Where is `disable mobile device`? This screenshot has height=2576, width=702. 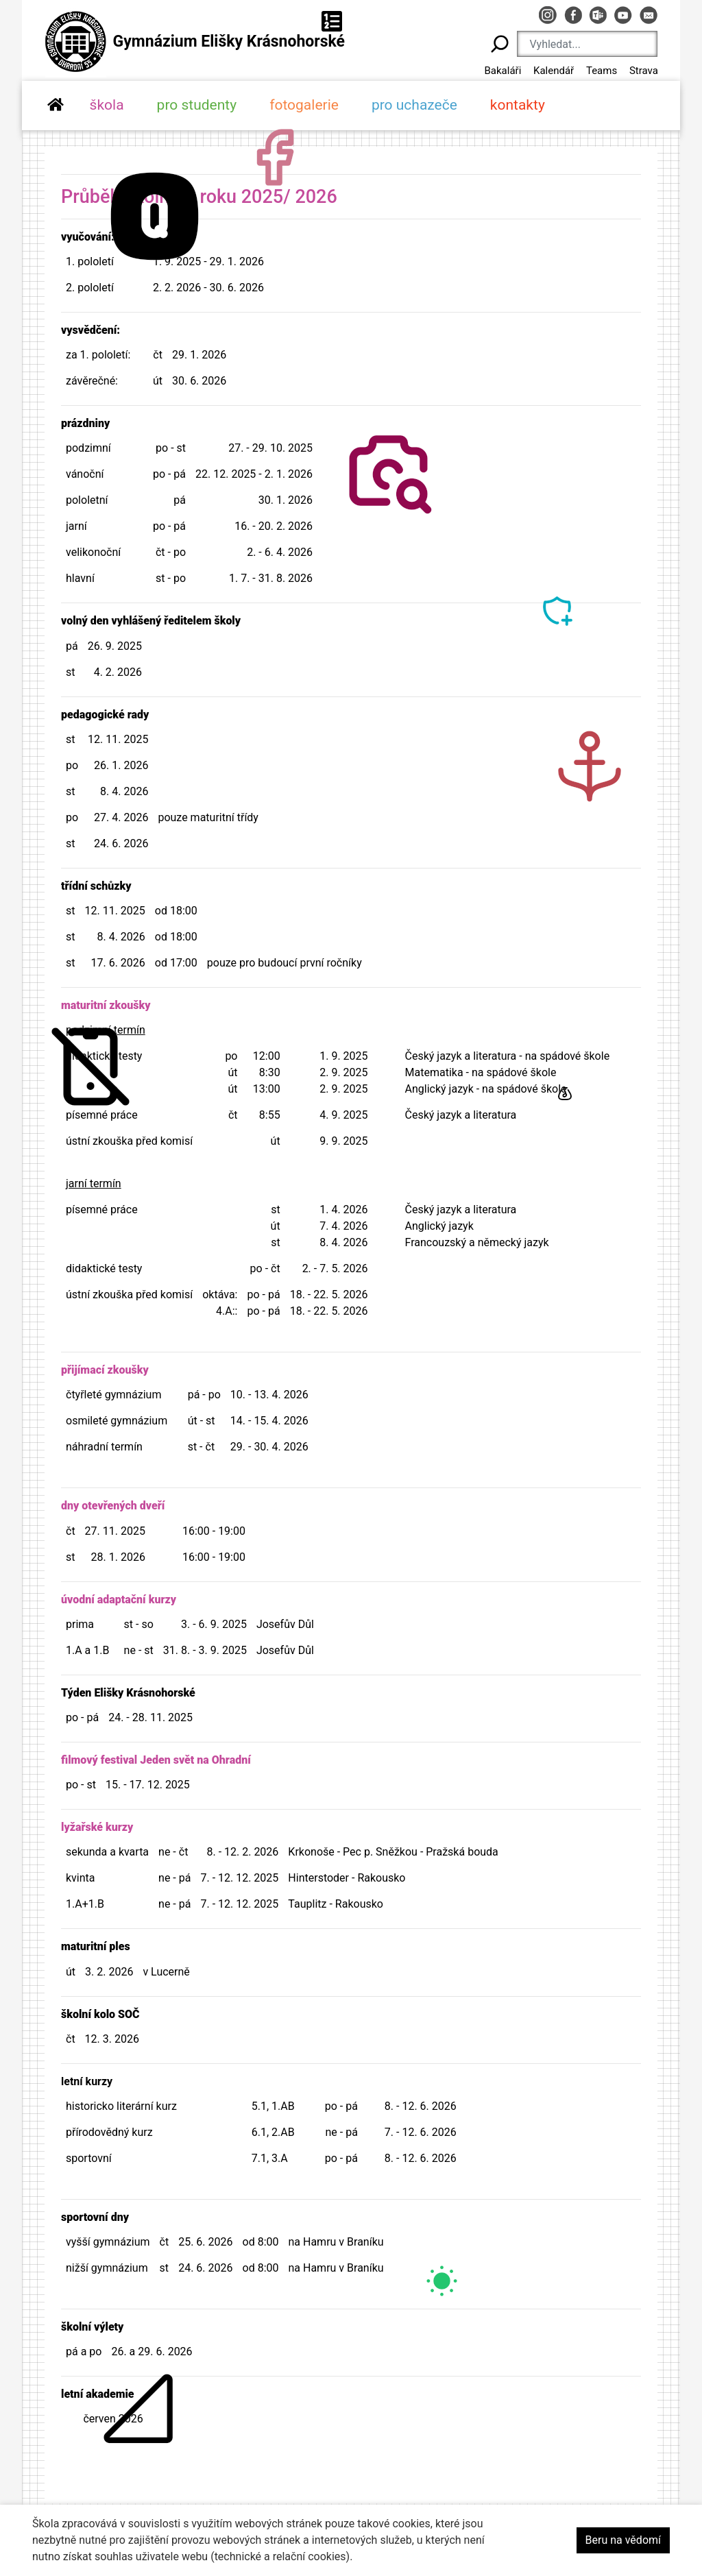
disable mobile device is located at coordinates (90, 1067).